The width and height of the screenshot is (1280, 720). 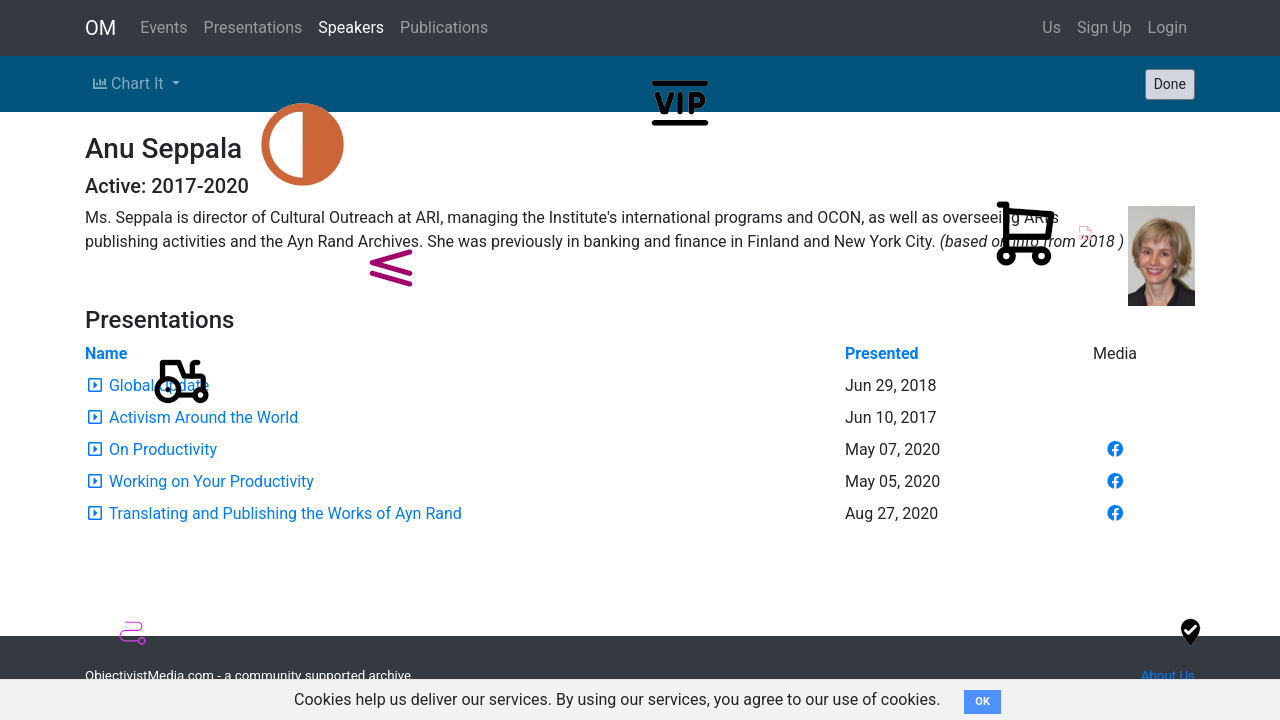 What do you see at coordinates (1025, 233) in the screenshot?
I see `view your shopping cart` at bounding box center [1025, 233].